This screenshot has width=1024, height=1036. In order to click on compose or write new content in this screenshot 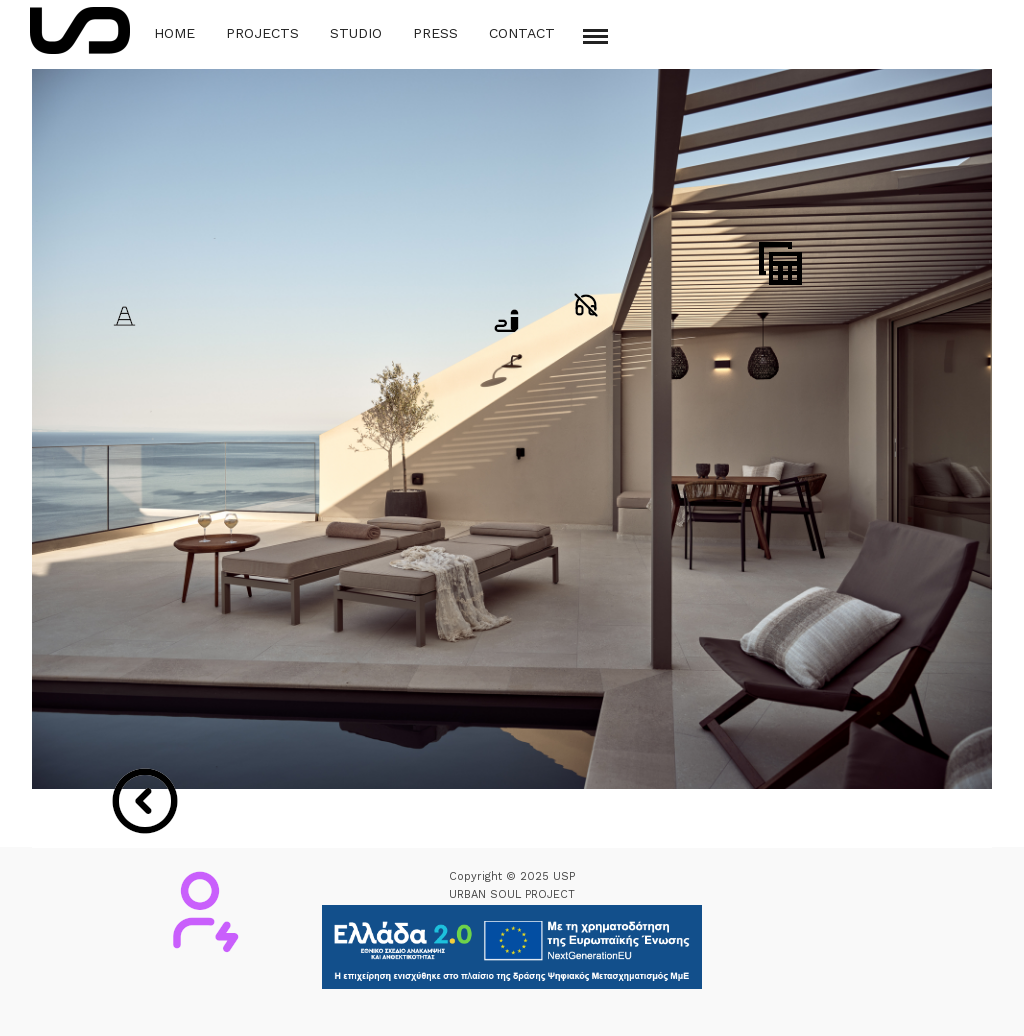, I will do `click(507, 322)`.